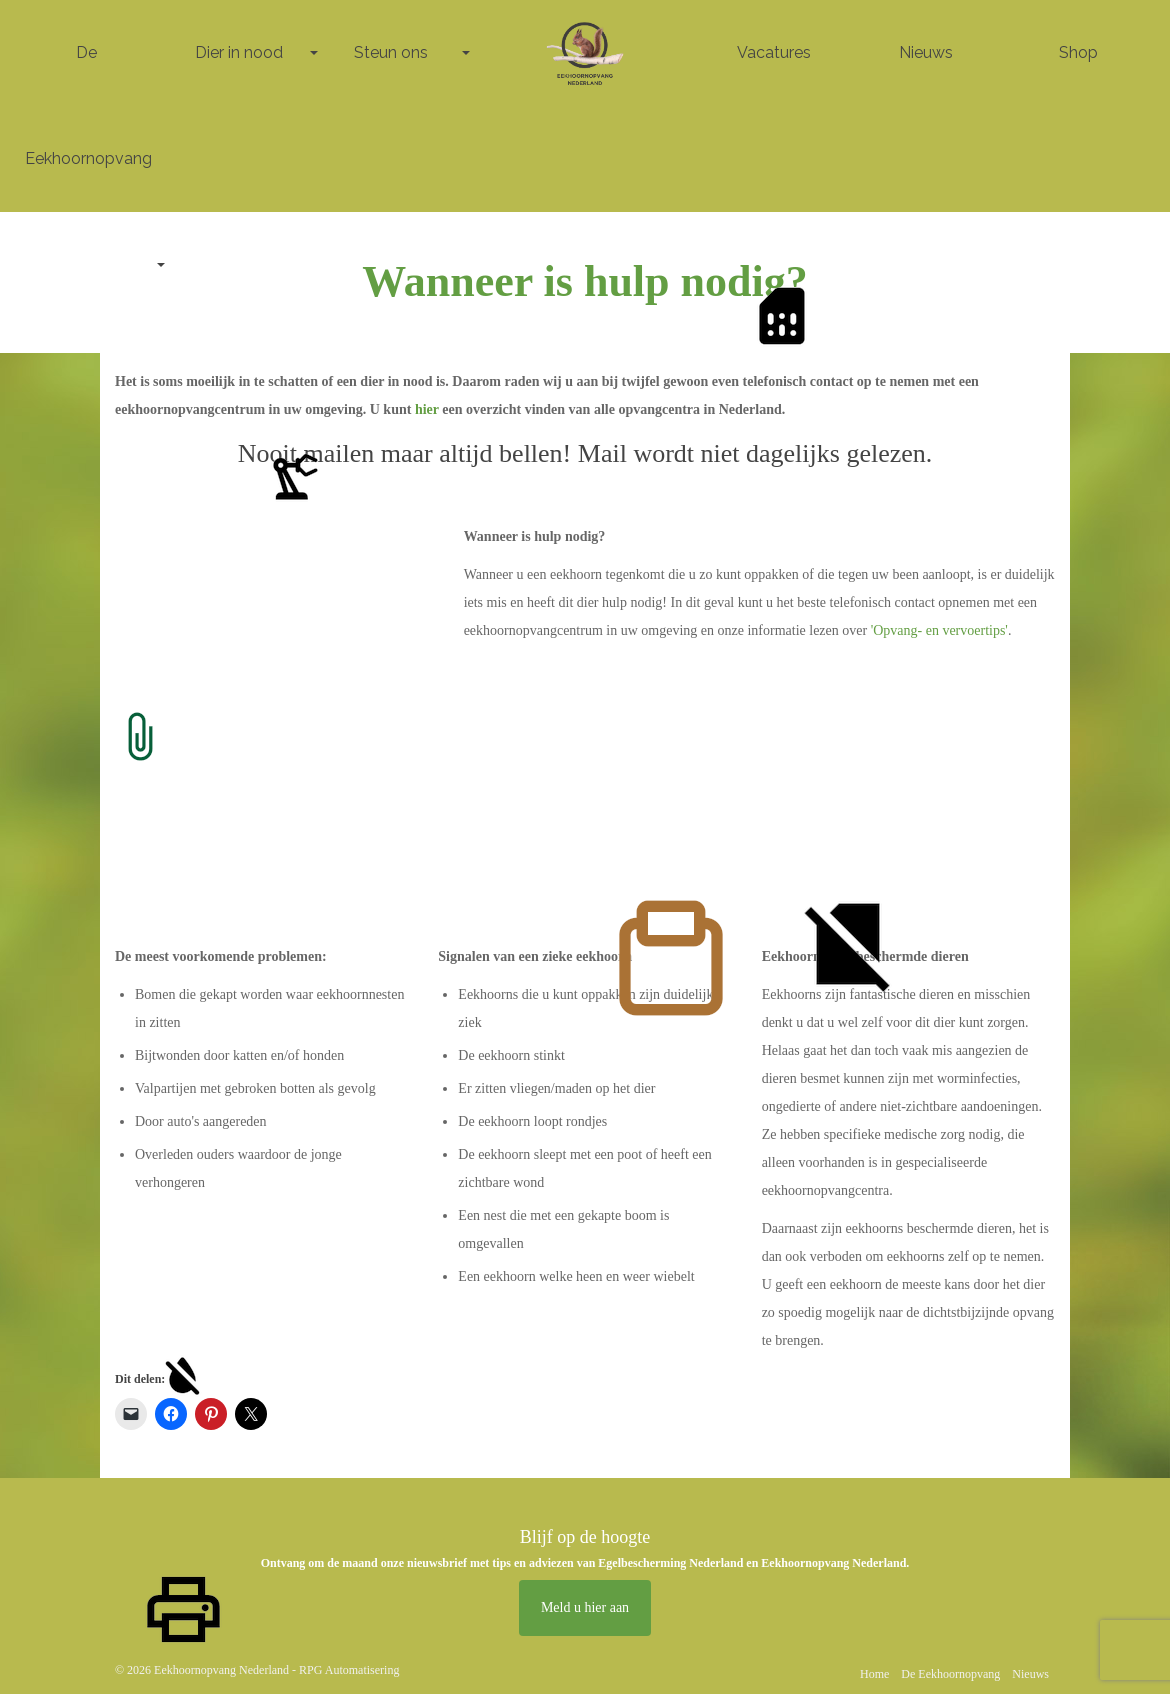 The image size is (1170, 1694). I want to click on no sim card detected, so click(848, 944).